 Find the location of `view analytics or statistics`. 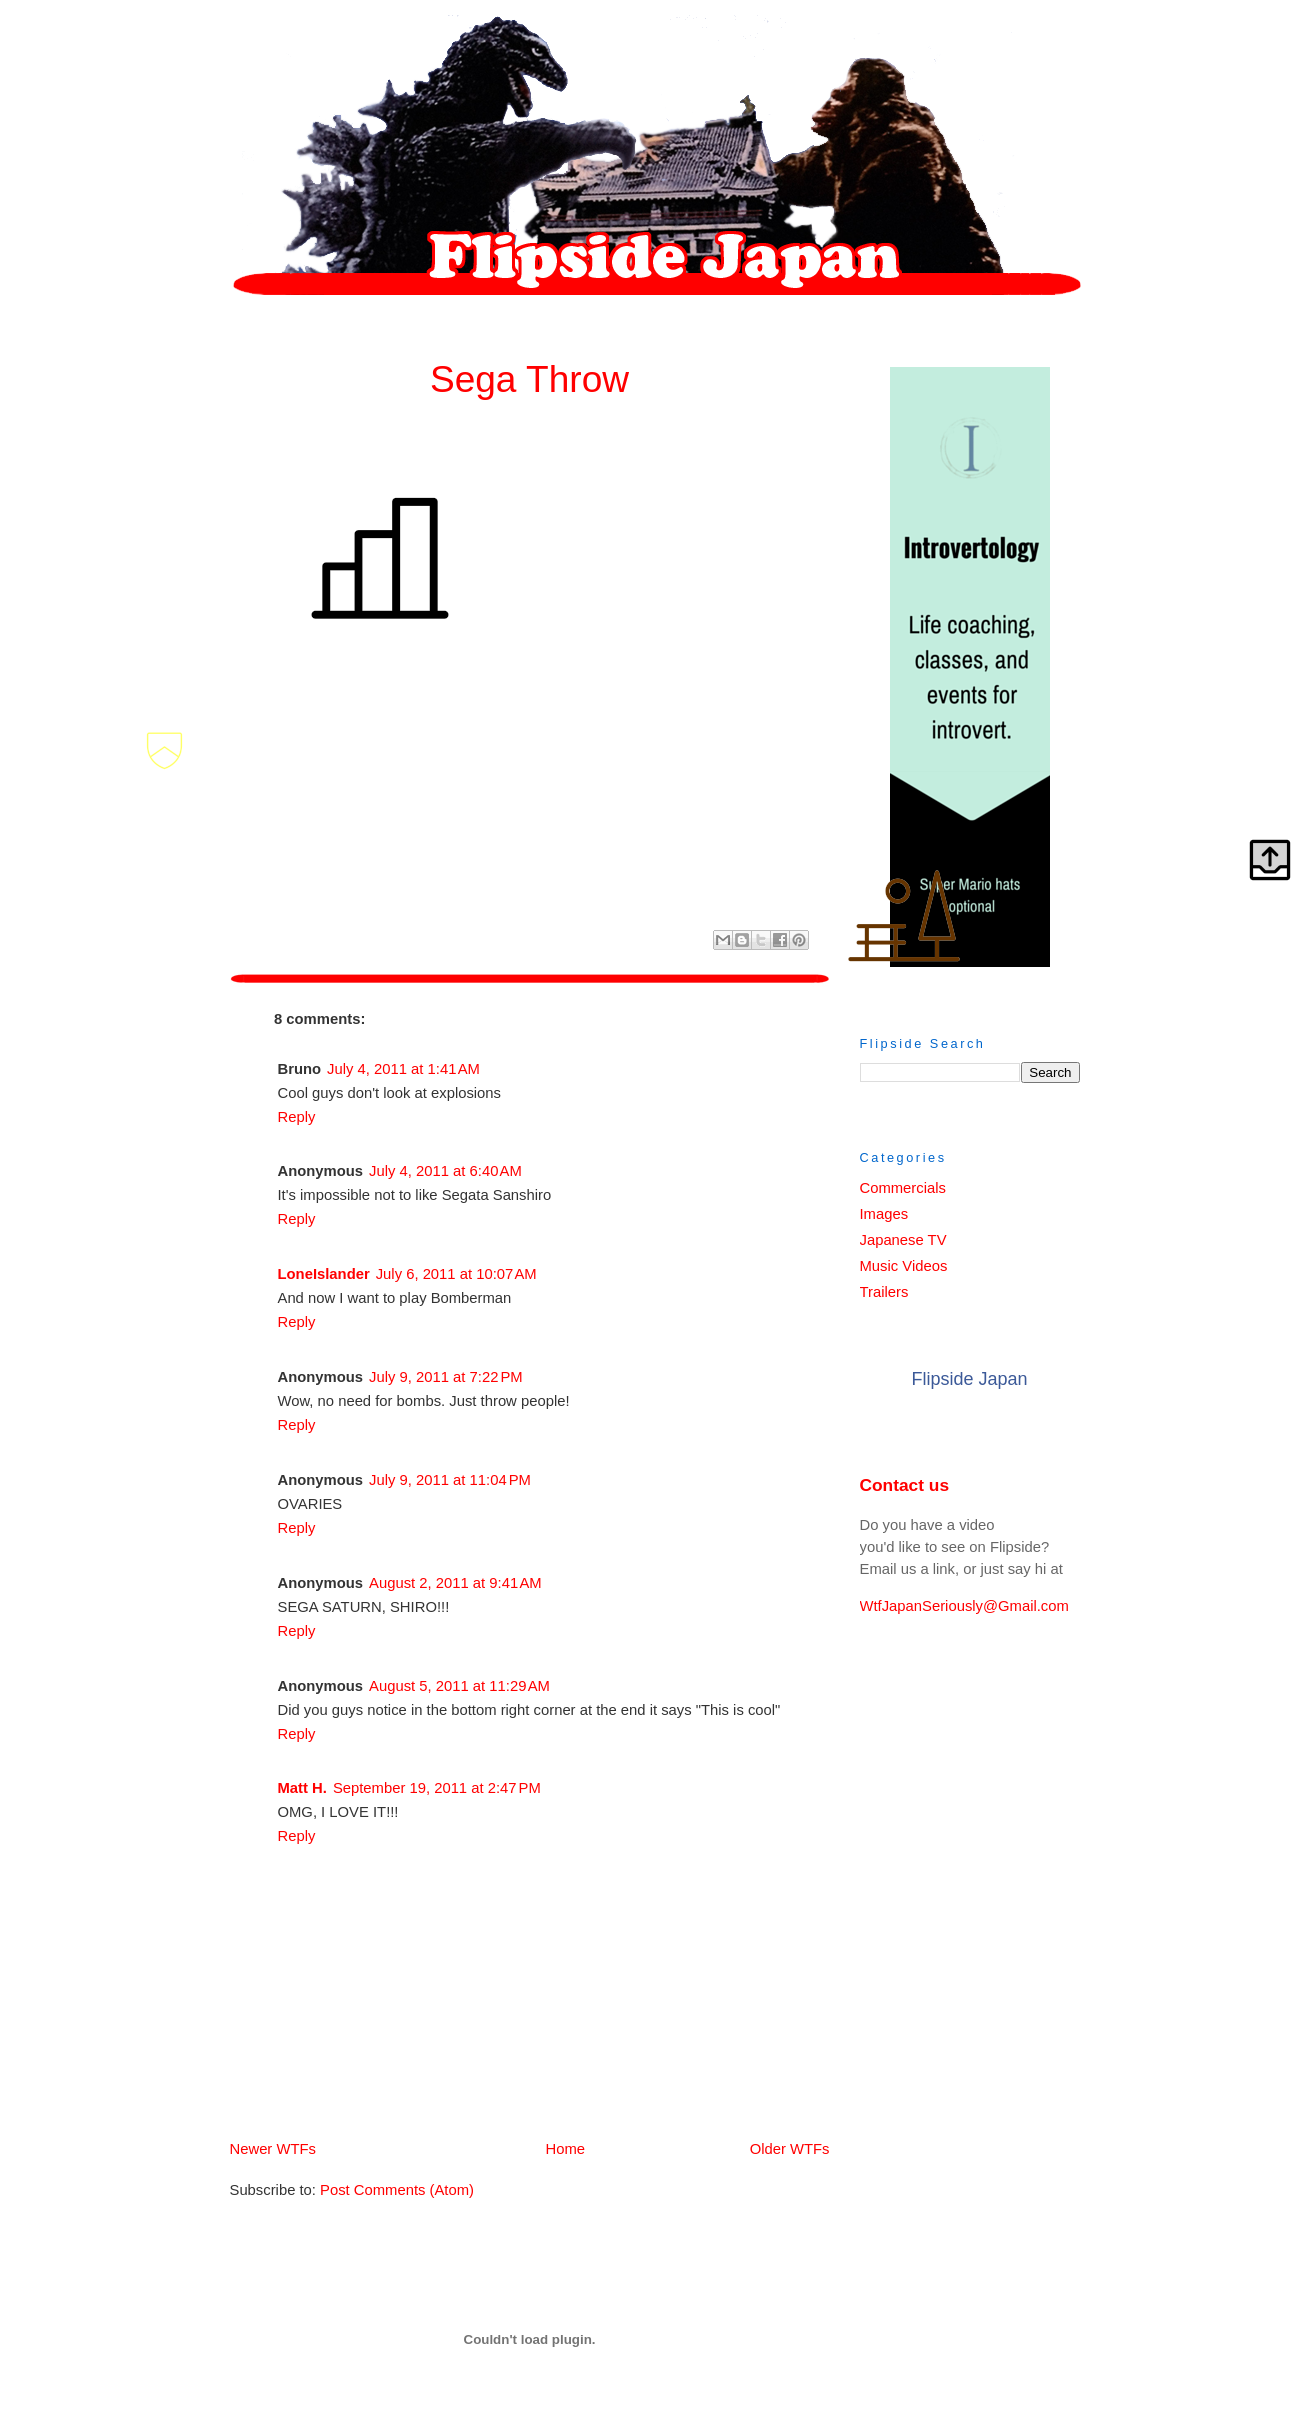

view analytics or statistics is located at coordinates (380, 561).